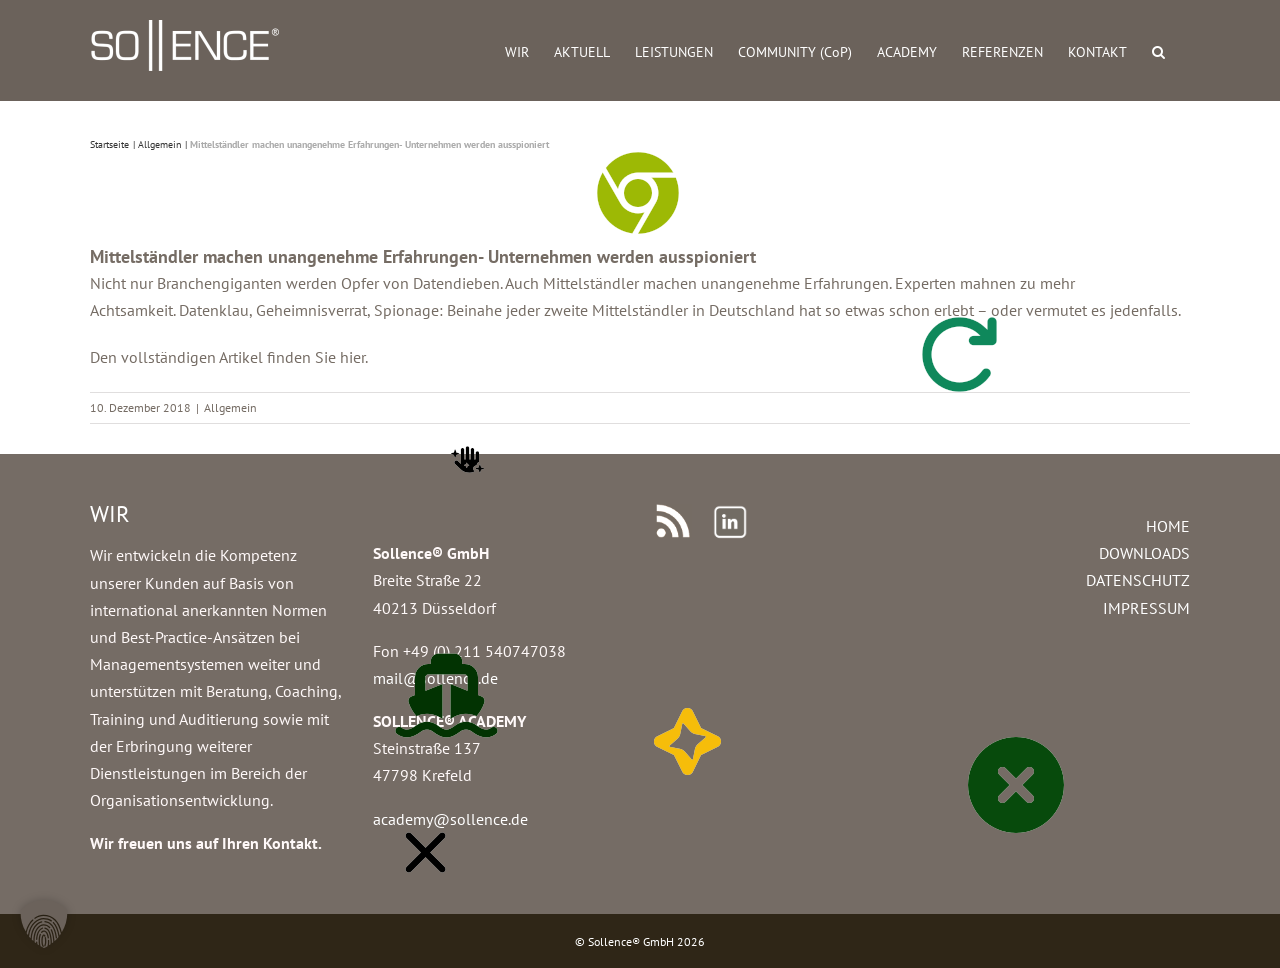  I want to click on codemagic CI/CD platform logo, so click(687, 741).